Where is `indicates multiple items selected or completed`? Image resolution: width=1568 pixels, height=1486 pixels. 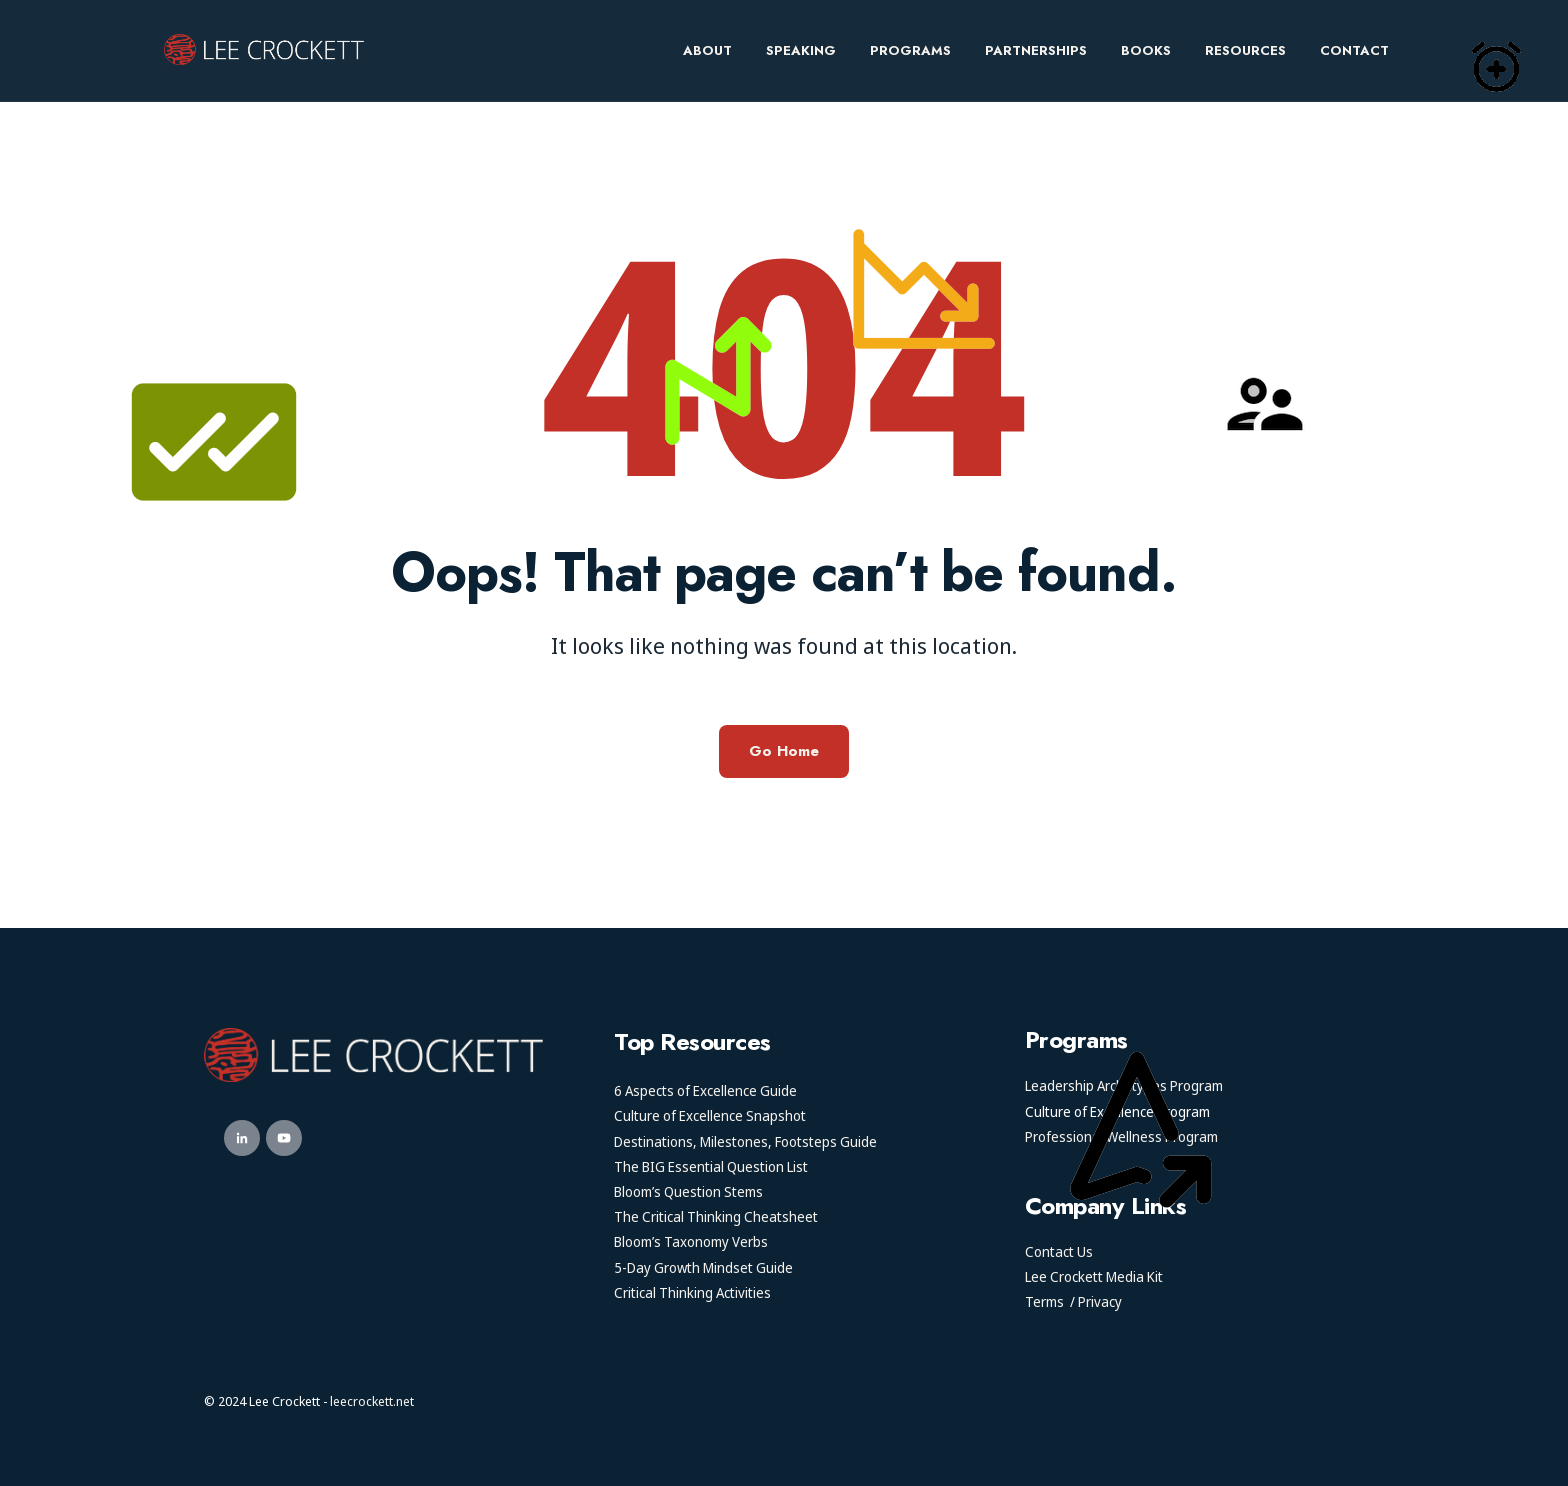
indicates multiple items selected or completed is located at coordinates (214, 442).